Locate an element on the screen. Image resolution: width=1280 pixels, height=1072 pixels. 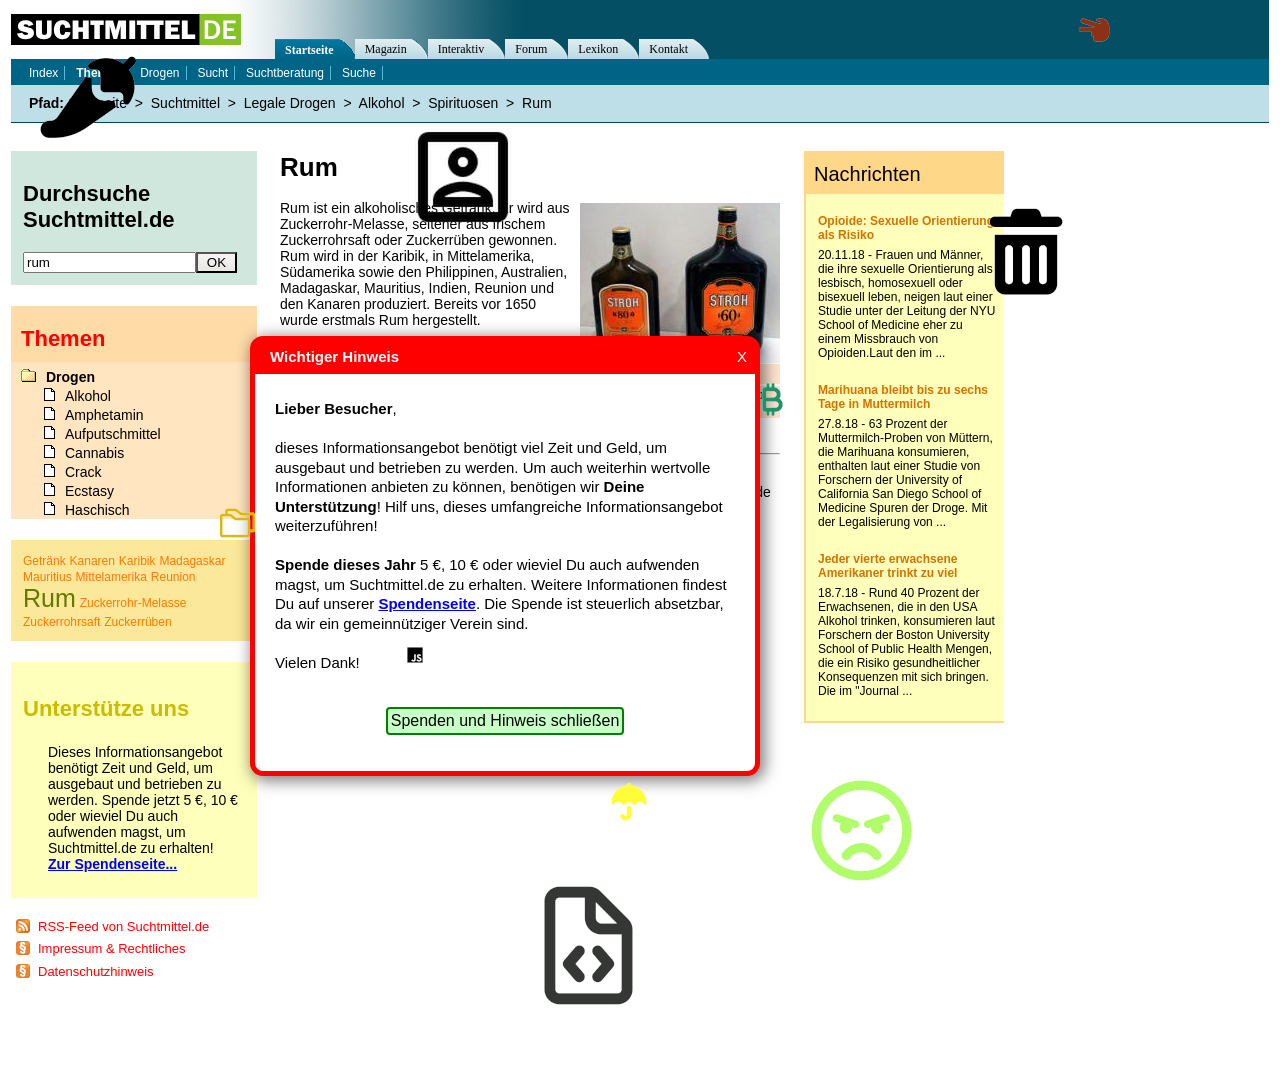
view weather protection or rain forecast is located at coordinates (629, 803).